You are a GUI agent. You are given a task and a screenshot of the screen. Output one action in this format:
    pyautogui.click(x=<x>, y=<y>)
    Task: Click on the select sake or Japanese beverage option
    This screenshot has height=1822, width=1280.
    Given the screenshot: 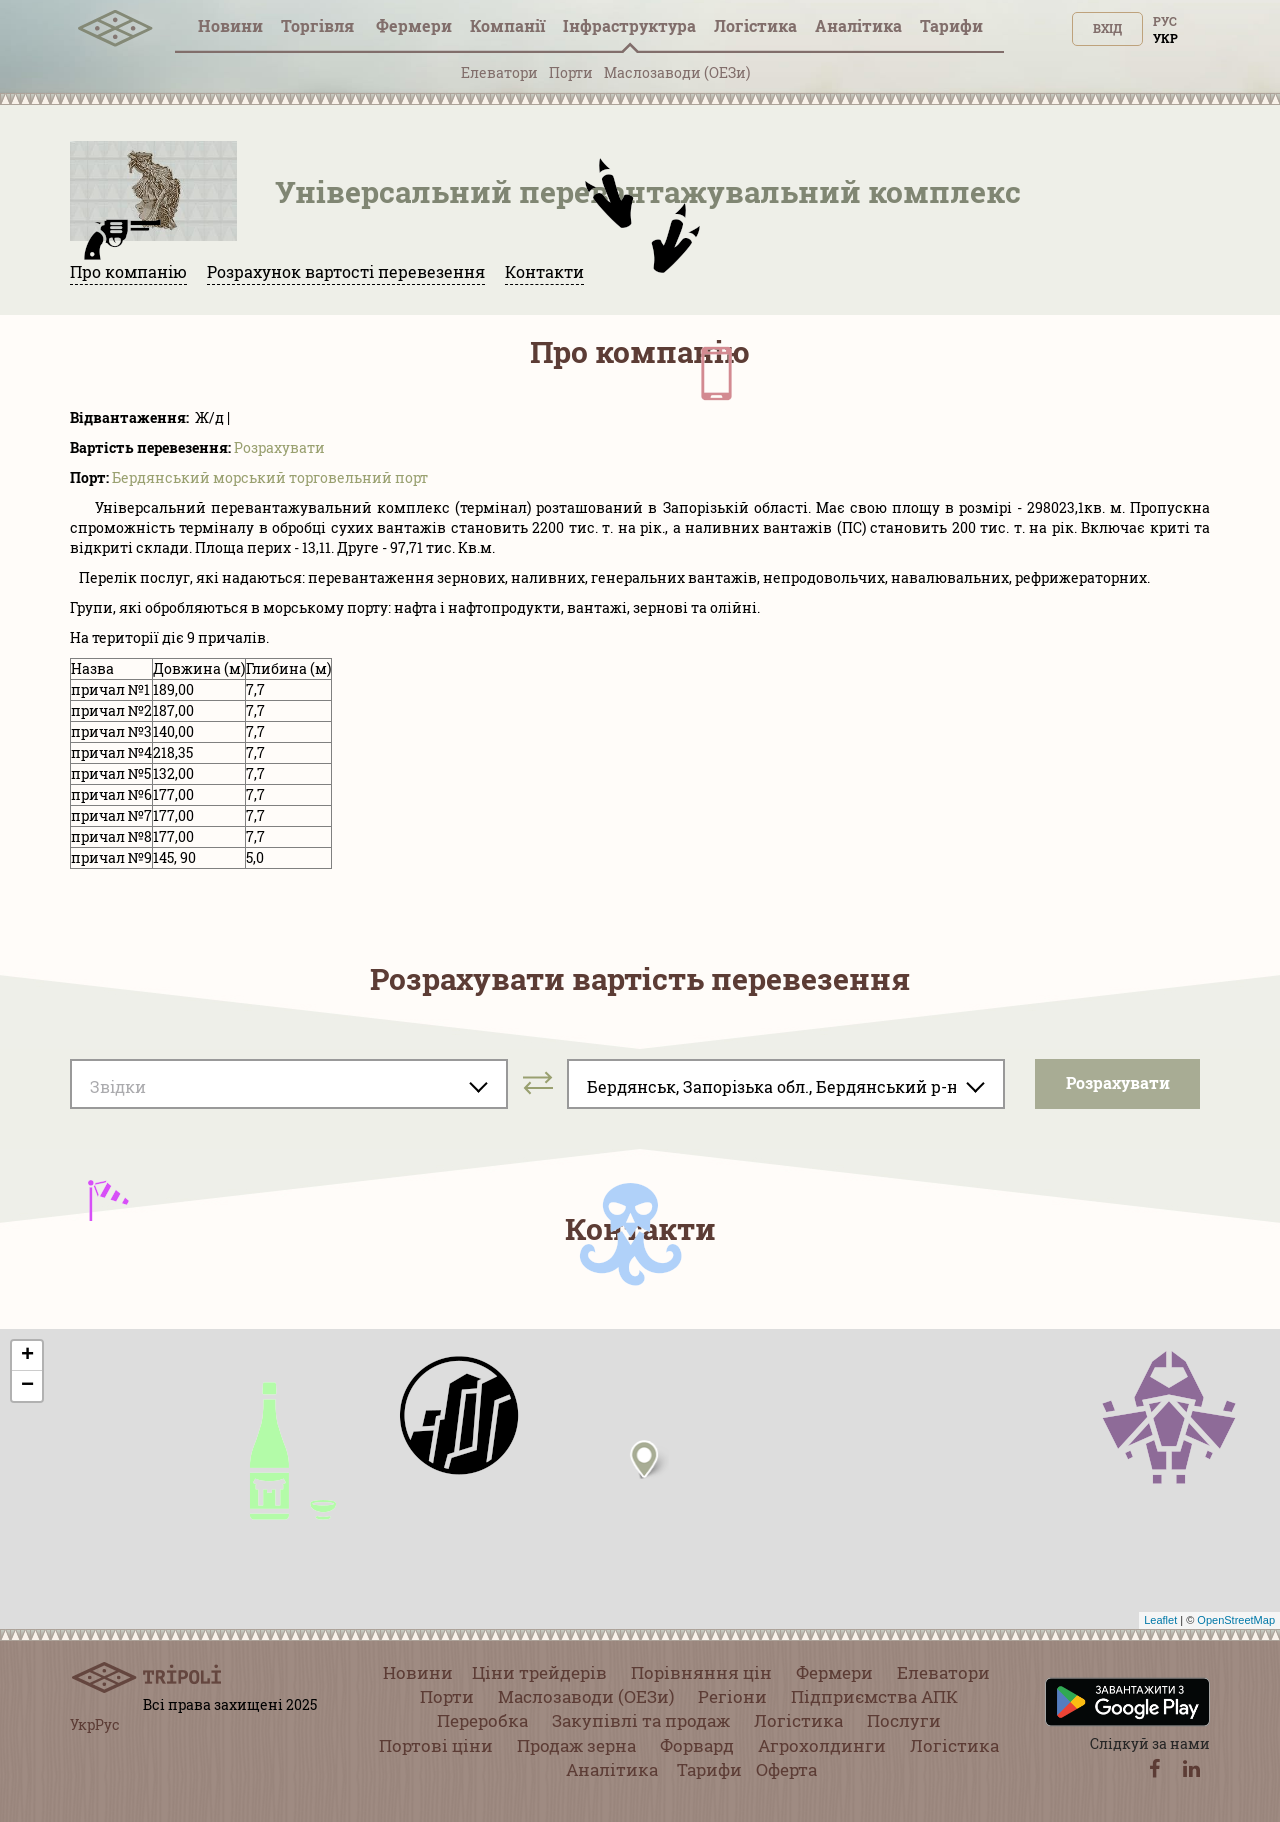 What is the action you would take?
    pyautogui.click(x=293, y=1451)
    